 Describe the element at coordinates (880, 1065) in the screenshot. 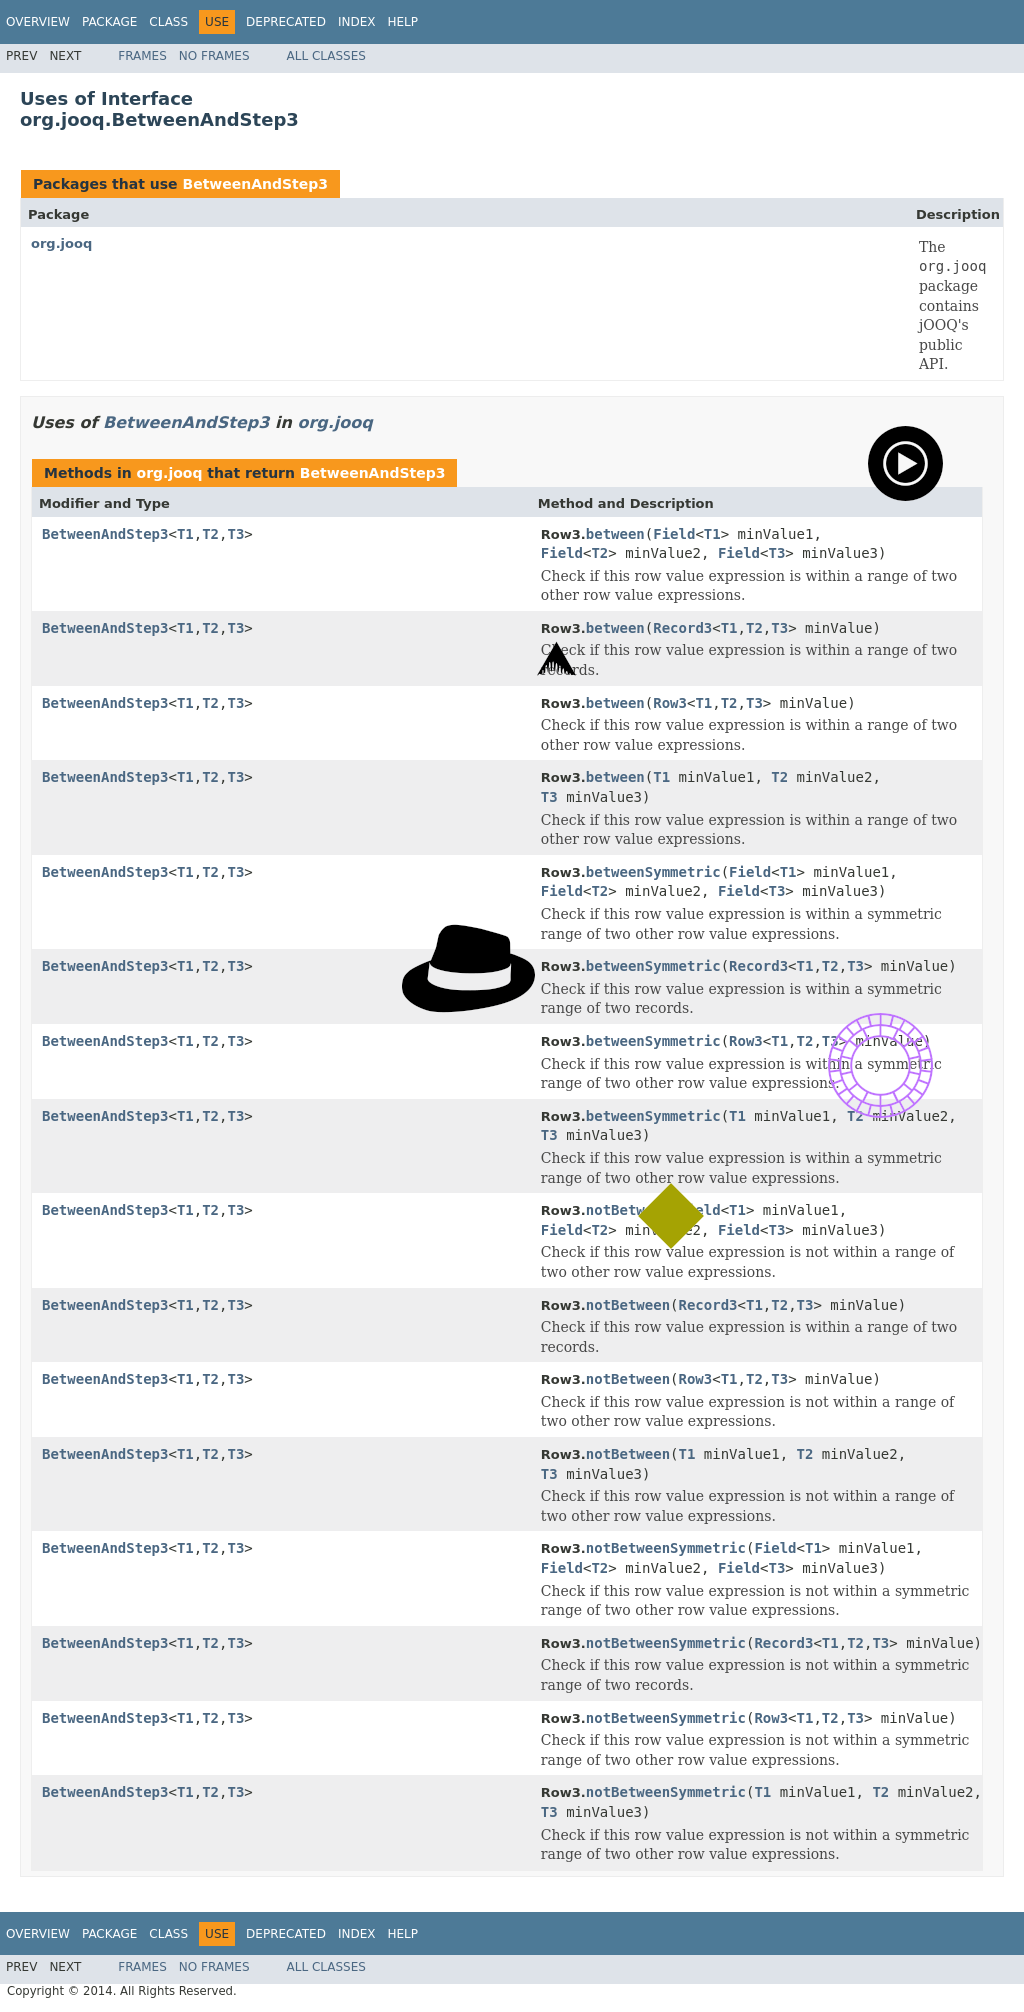

I see `open the VSCO photo editing app` at that location.